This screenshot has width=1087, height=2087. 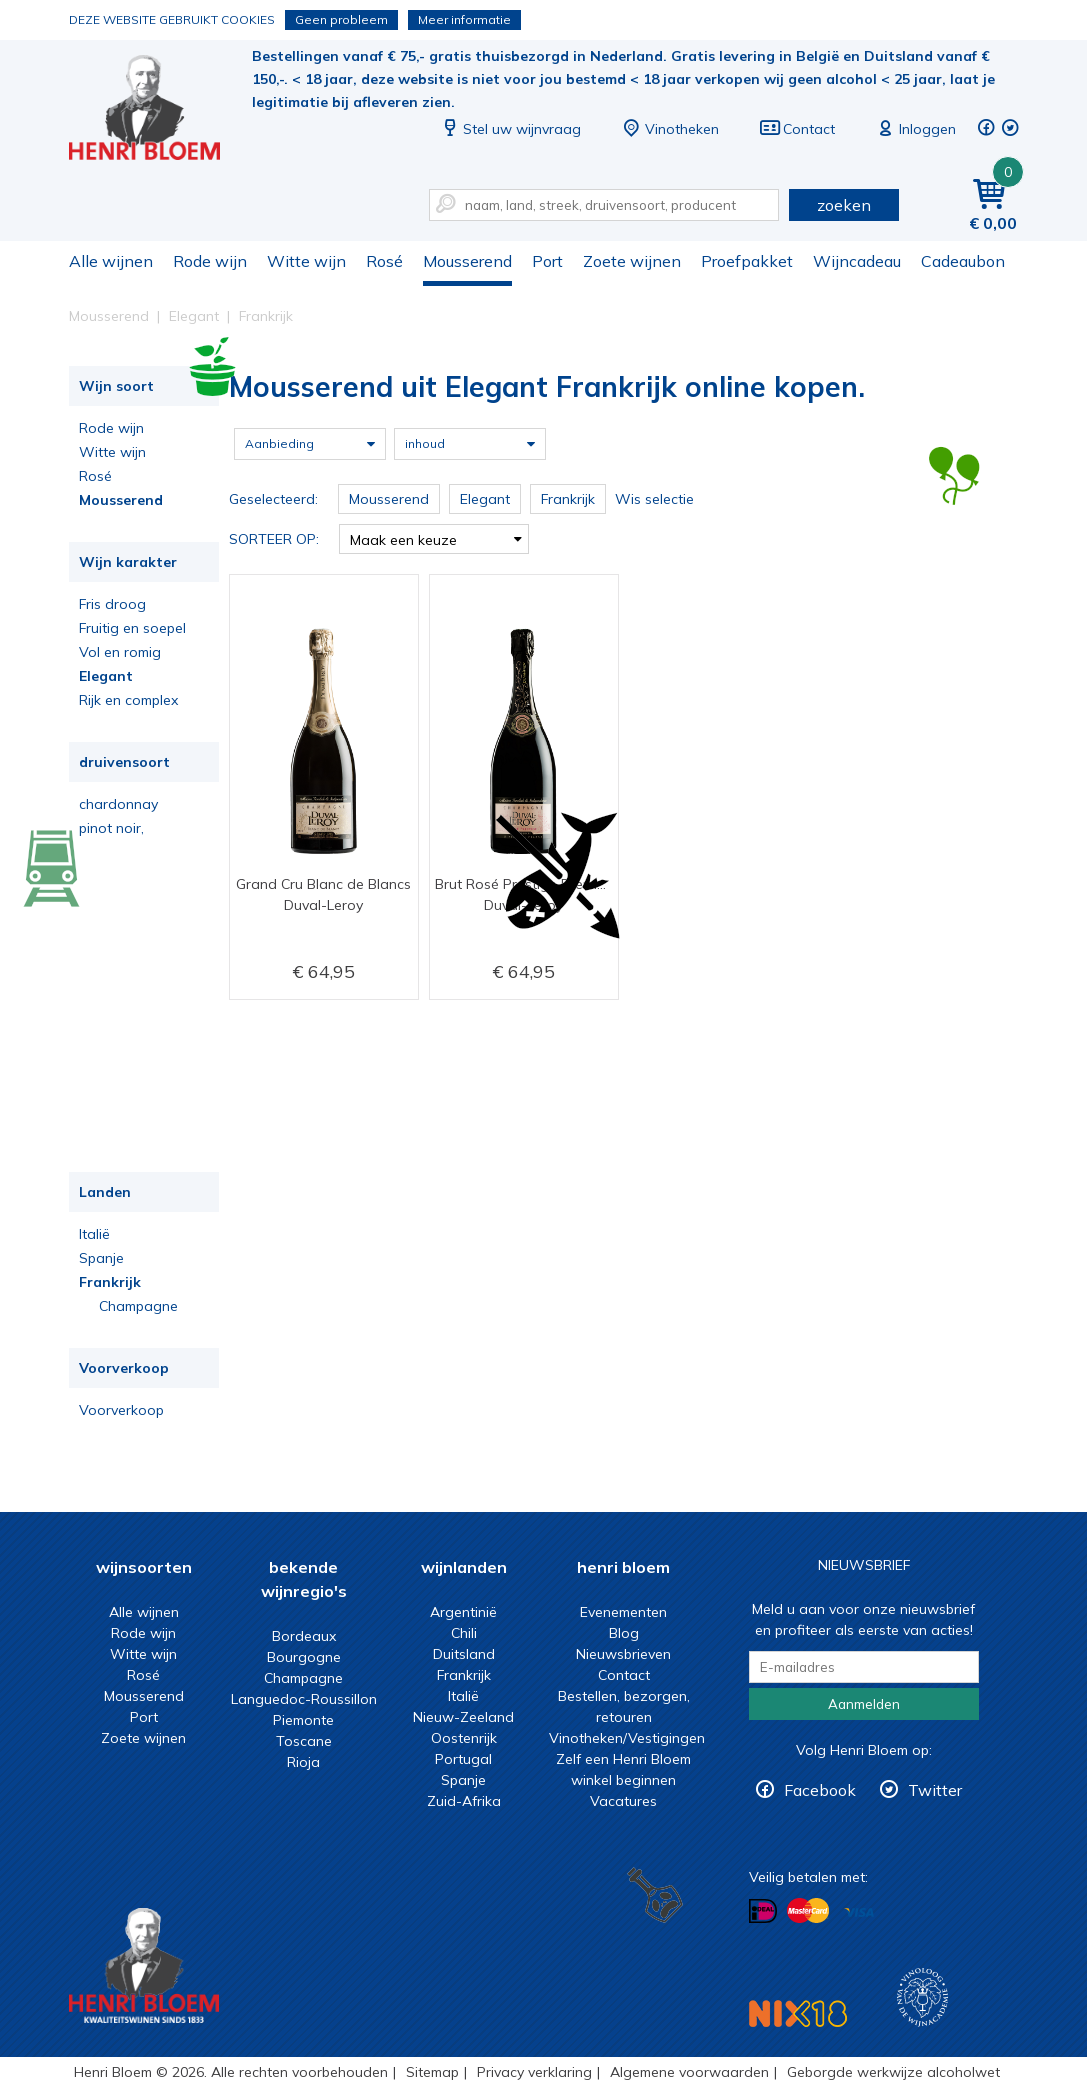 I want to click on start a new project or initiative, so click(x=212, y=366).